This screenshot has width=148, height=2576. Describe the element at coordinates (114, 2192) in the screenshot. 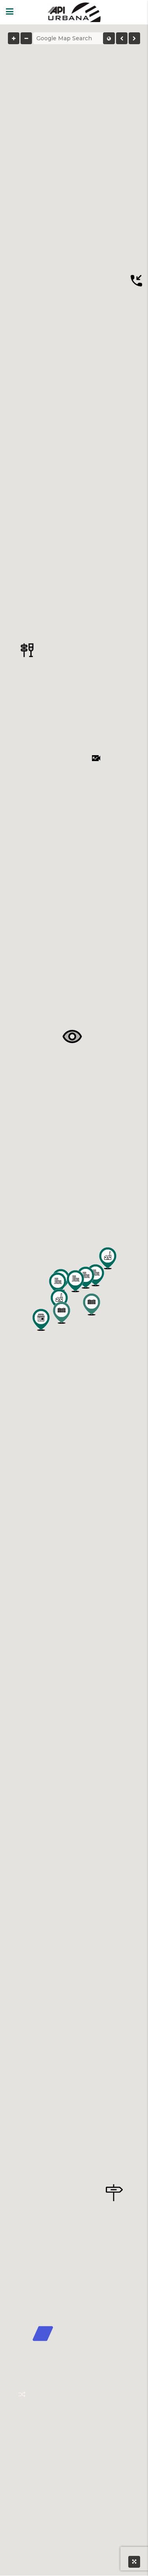

I see `view project milestones` at that location.